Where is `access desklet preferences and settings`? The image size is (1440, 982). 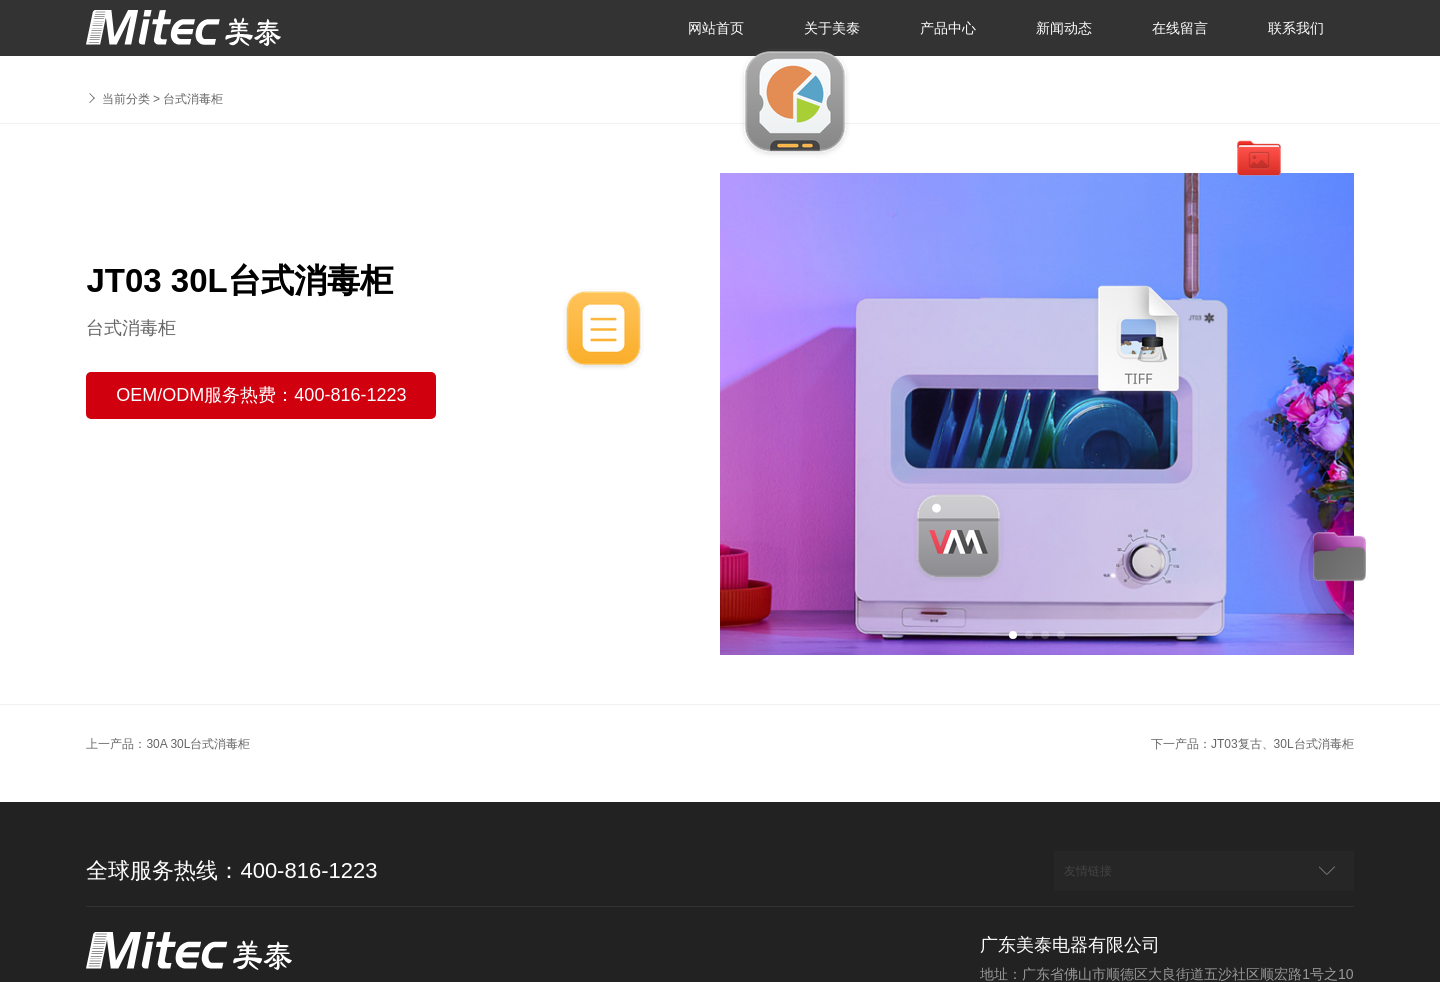 access desklet preferences and settings is located at coordinates (603, 329).